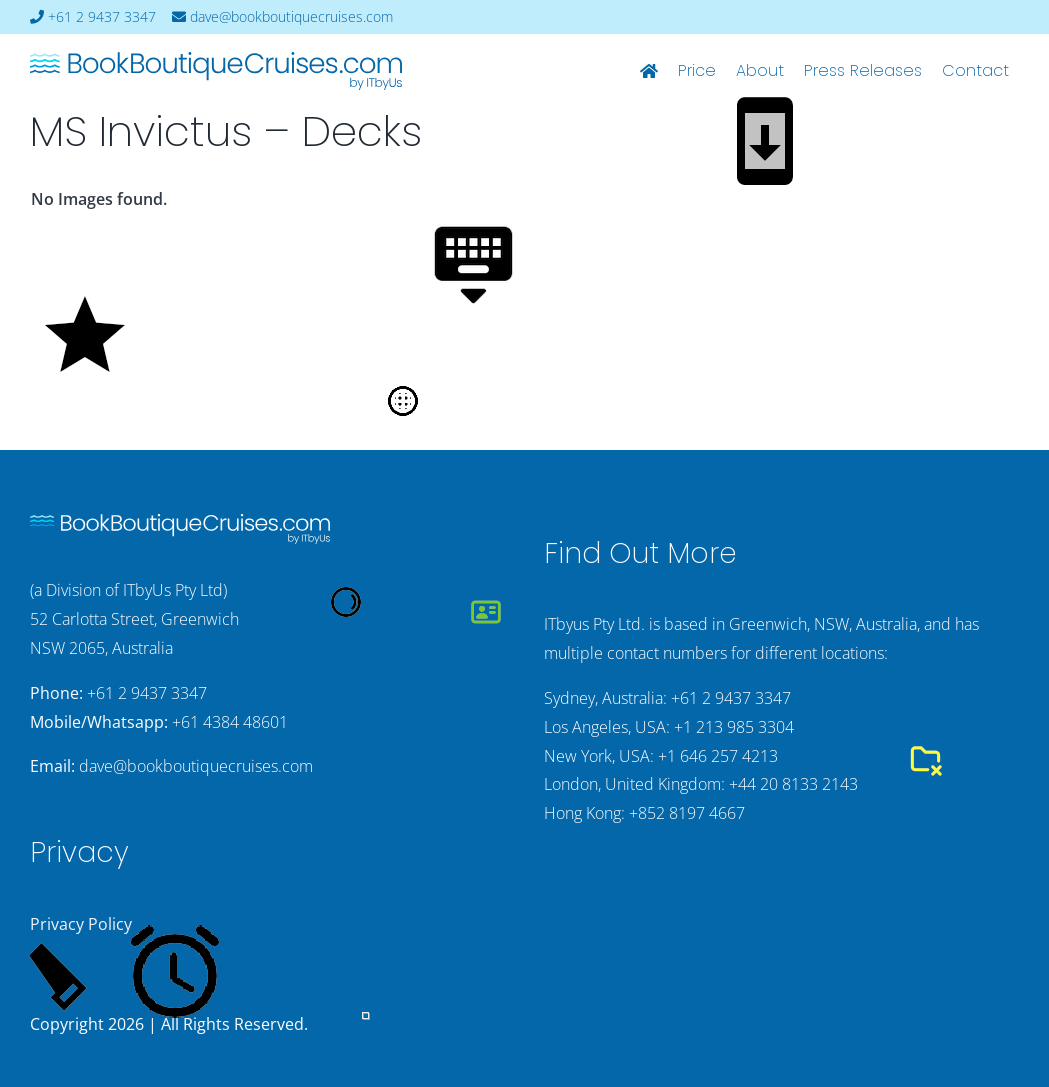 This screenshot has height=1087, width=1049. What do you see at coordinates (473, 261) in the screenshot?
I see `hide the on-screen keyboard` at bounding box center [473, 261].